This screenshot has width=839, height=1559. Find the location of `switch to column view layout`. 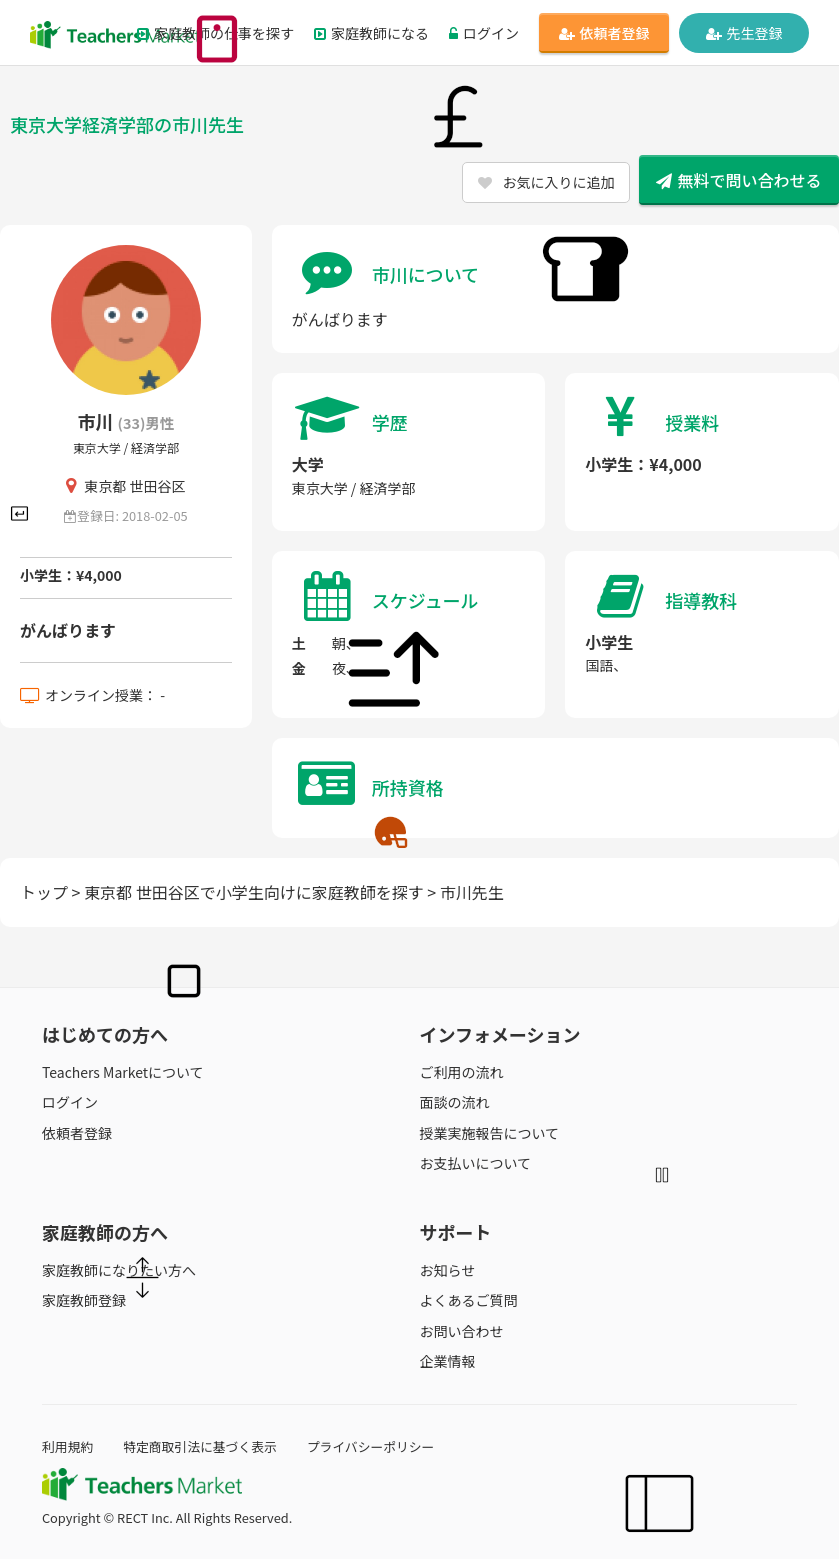

switch to column view layout is located at coordinates (662, 1175).